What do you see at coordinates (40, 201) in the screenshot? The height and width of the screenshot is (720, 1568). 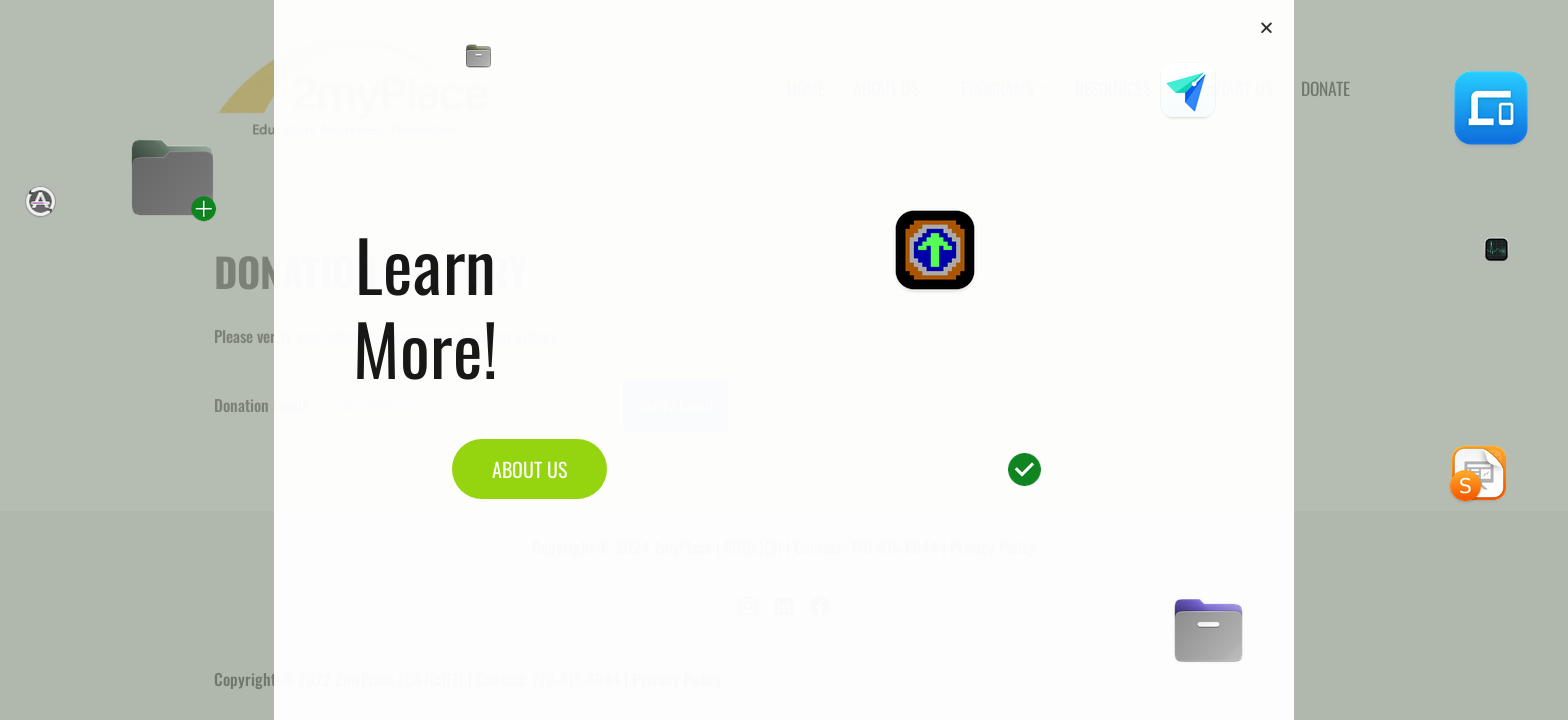 I see `check for available software updates` at bounding box center [40, 201].